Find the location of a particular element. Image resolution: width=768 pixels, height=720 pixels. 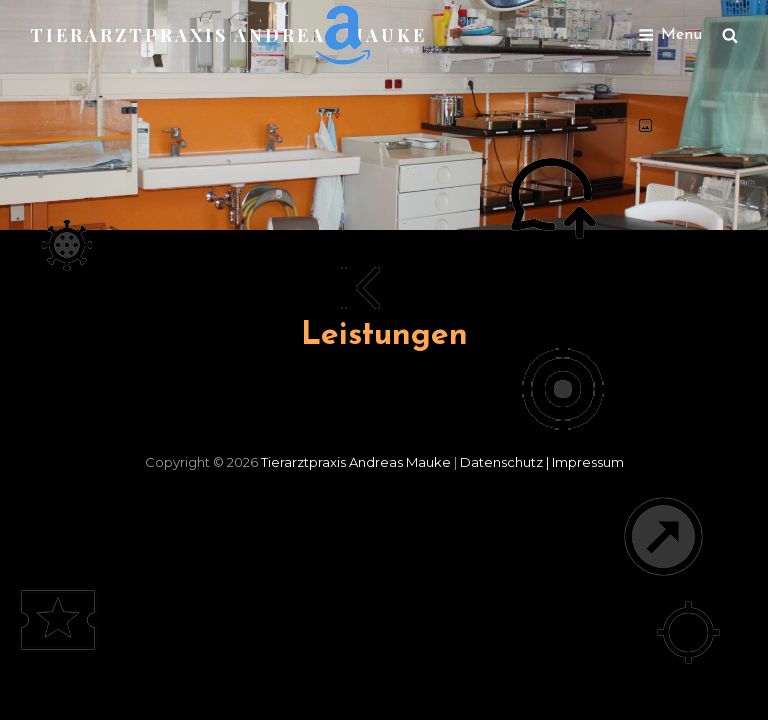

open link in new tab or window is located at coordinates (663, 536).